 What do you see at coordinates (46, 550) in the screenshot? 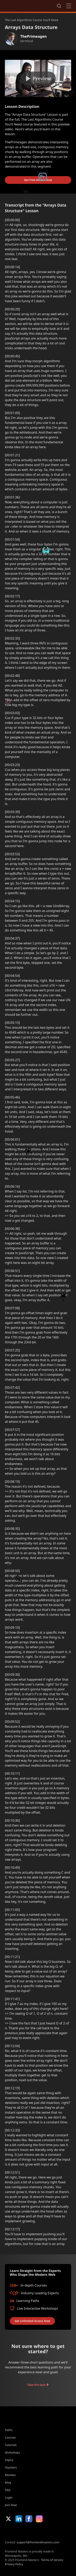
I see `toggle summer or beach mode` at bounding box center [46, 550].